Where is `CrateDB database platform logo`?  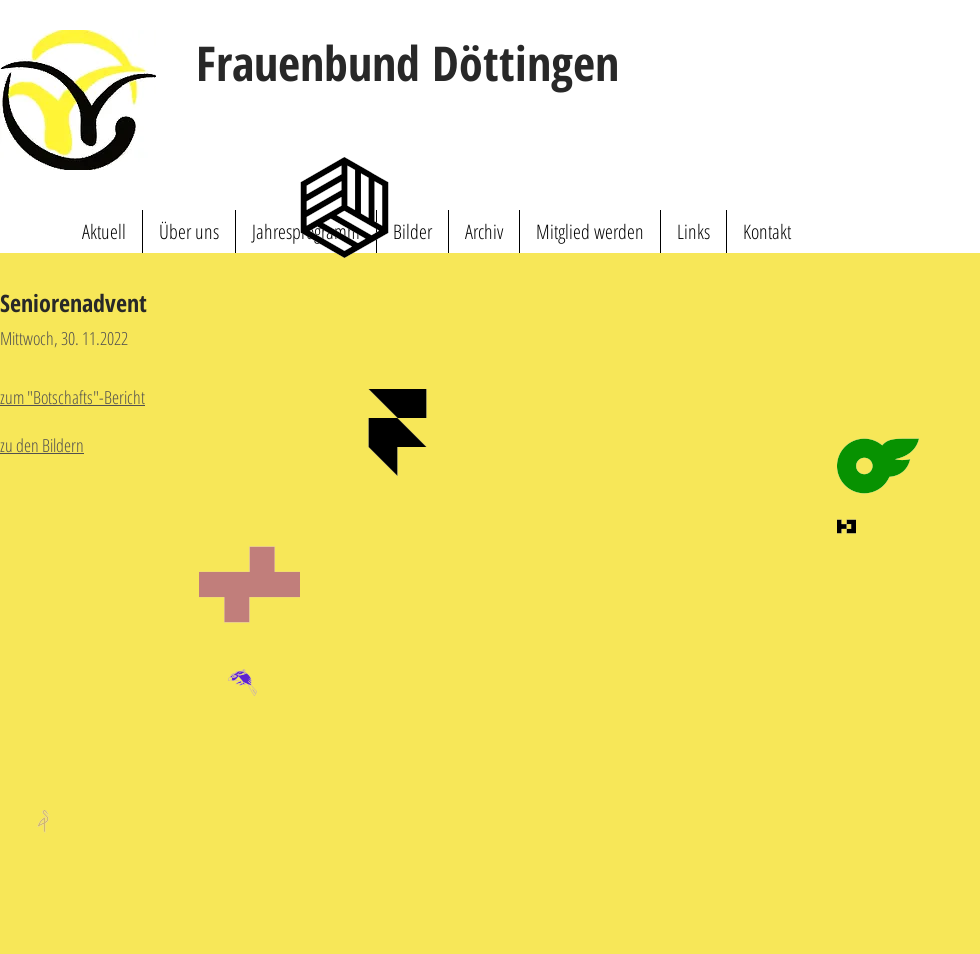 CrateDB database platform logo is located at coordinates (249, 584).